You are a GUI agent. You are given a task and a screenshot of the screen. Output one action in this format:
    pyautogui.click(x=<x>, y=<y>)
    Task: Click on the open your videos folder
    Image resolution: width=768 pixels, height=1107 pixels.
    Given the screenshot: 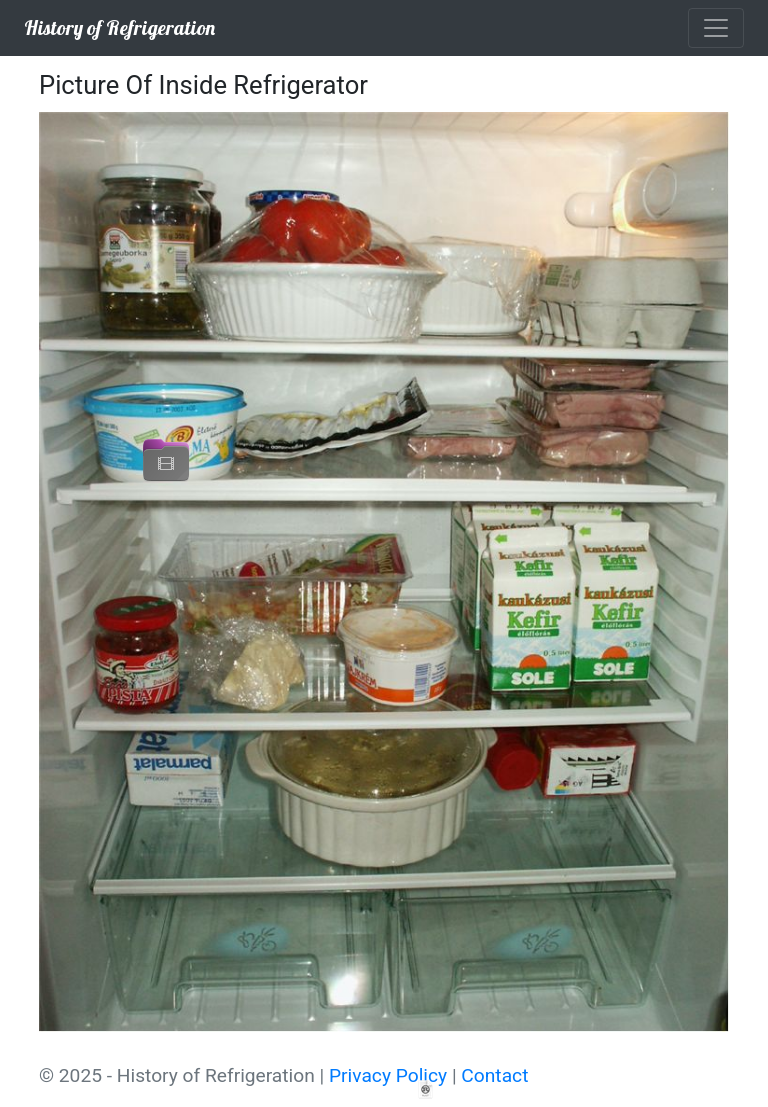 What is the action you would take?
    pyautogui.click(x=166, y=460)
    